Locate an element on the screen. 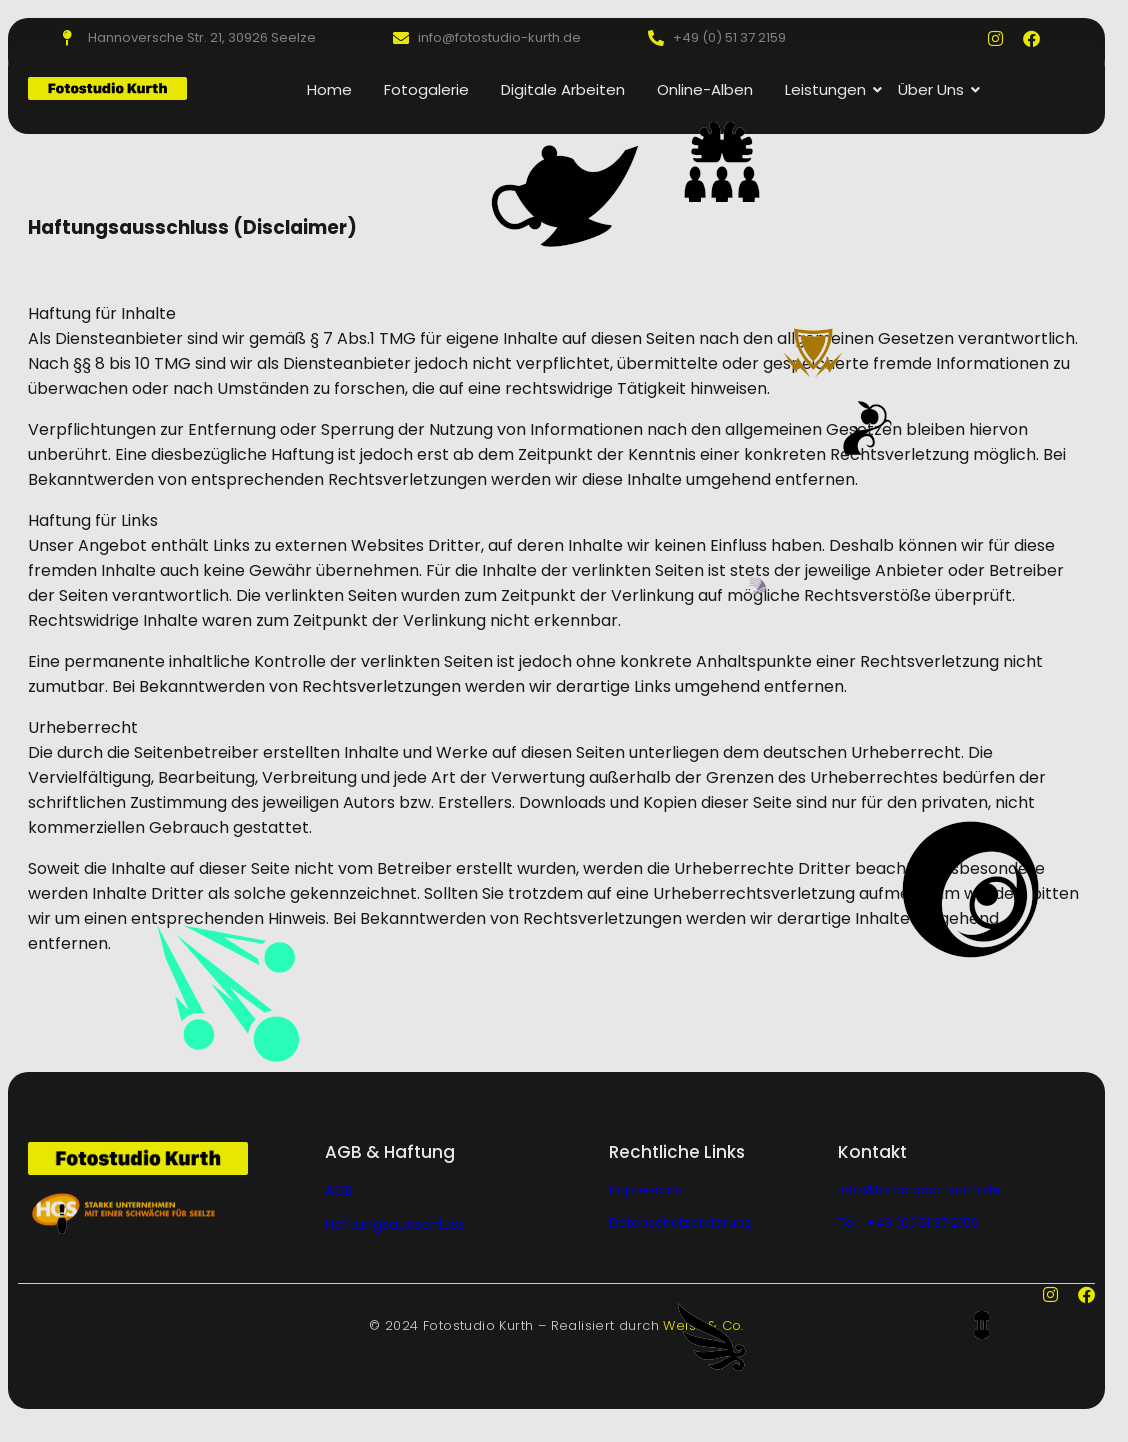  activate blade sweep attack is located at coordinates (758, 586).